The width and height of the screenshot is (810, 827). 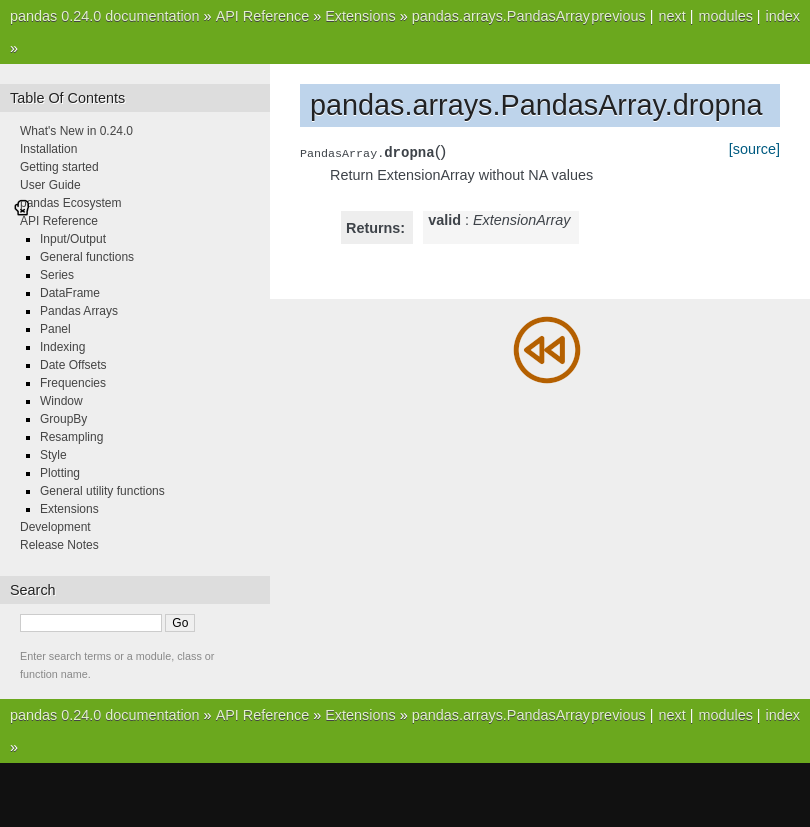 What do you see at coordinates (22, 208) in the screenshot?
I see `access boxing or combat sports content` at bounding box center [22, 208].